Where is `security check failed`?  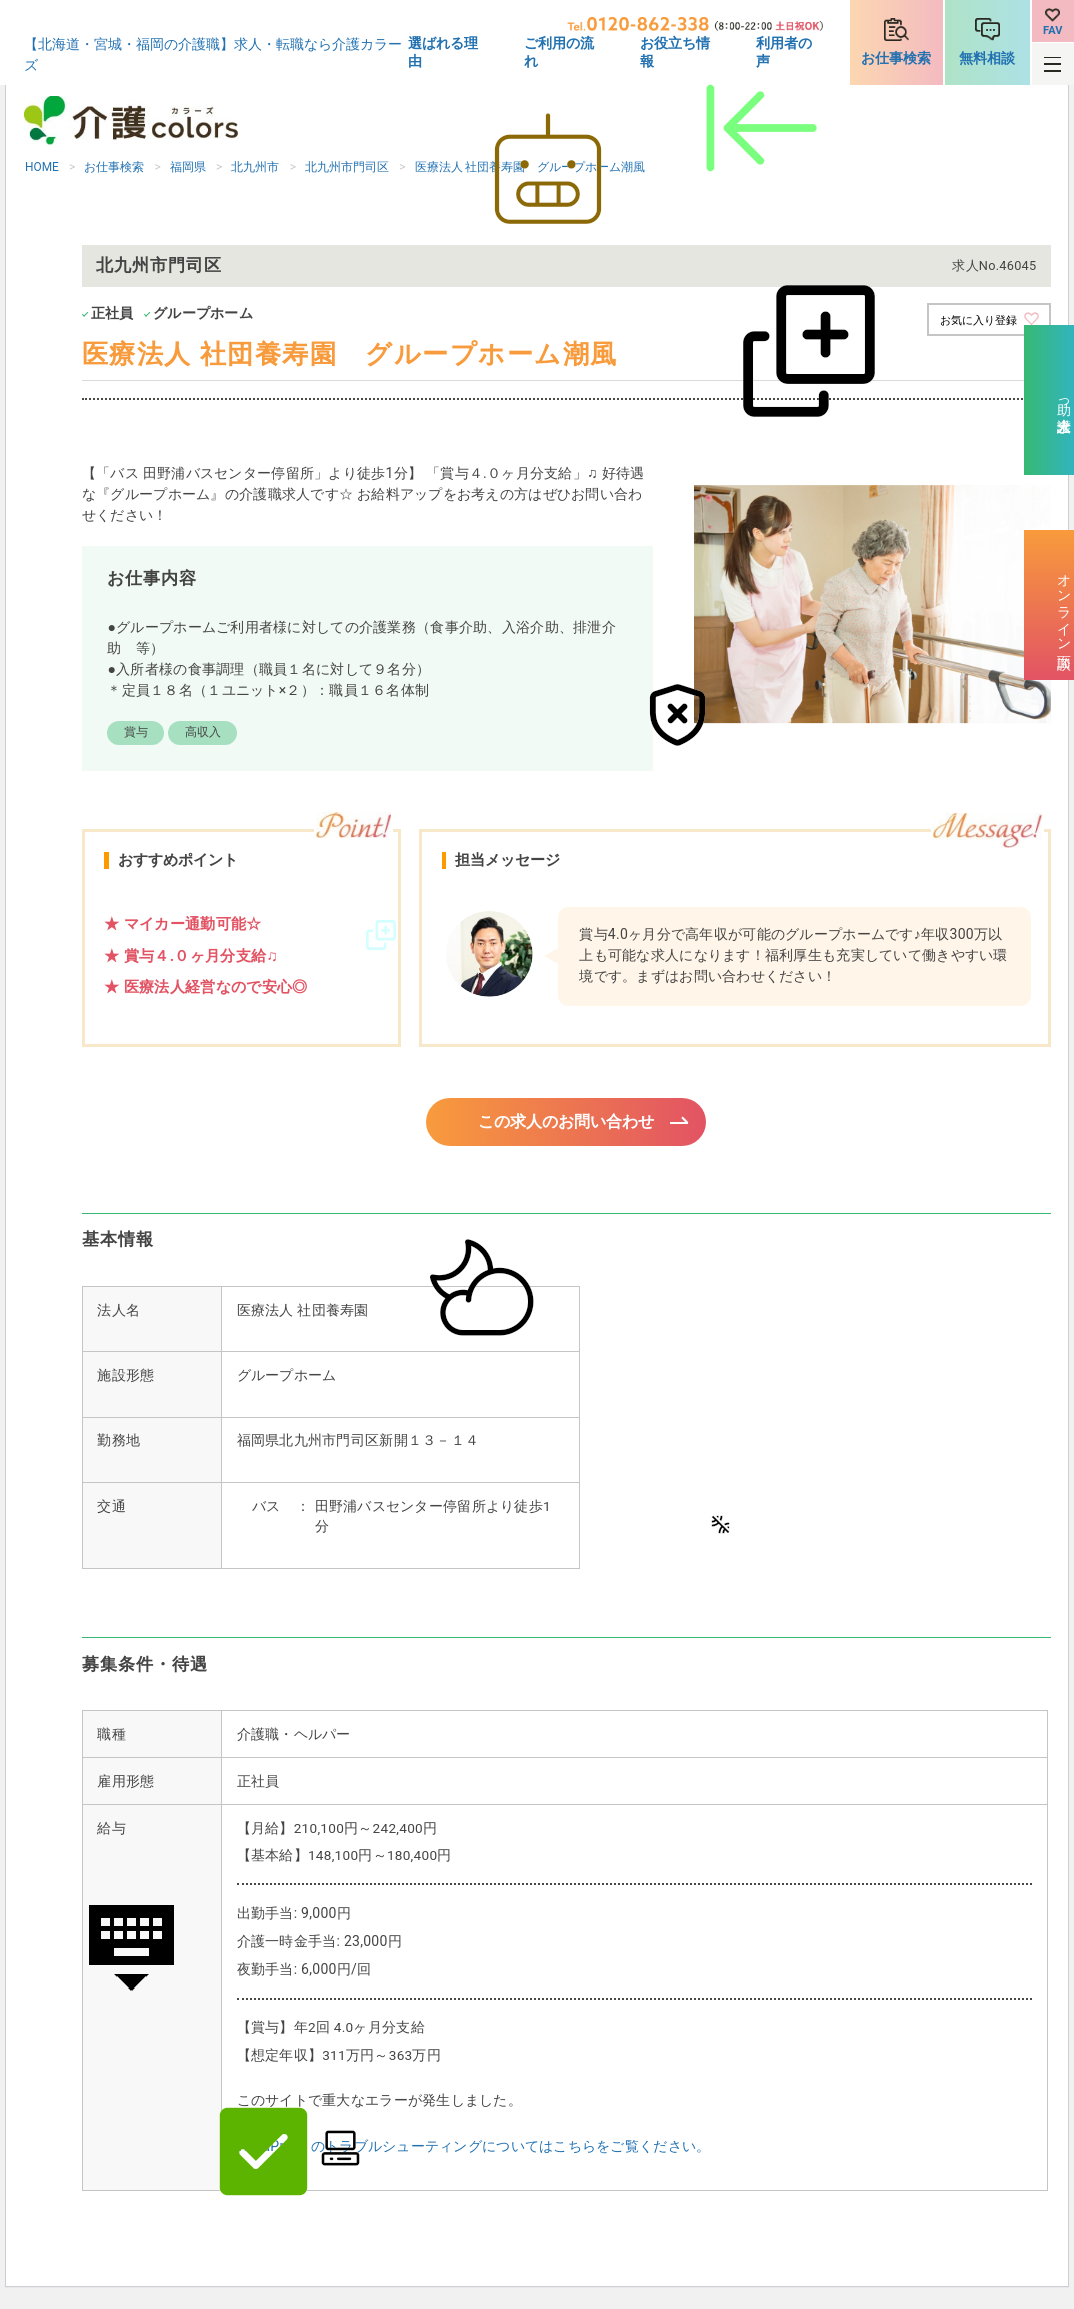
security check failed is located at coordinates (677, 715).